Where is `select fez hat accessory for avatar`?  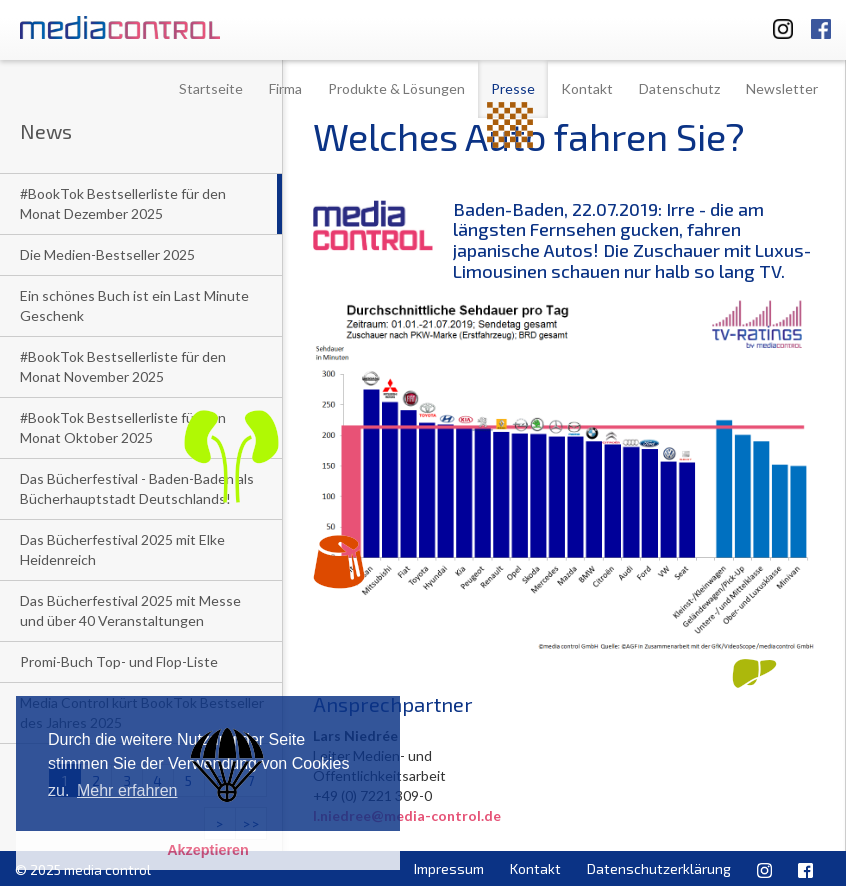 select fez hat accessory for avatar is located at coordinates (338, 561).